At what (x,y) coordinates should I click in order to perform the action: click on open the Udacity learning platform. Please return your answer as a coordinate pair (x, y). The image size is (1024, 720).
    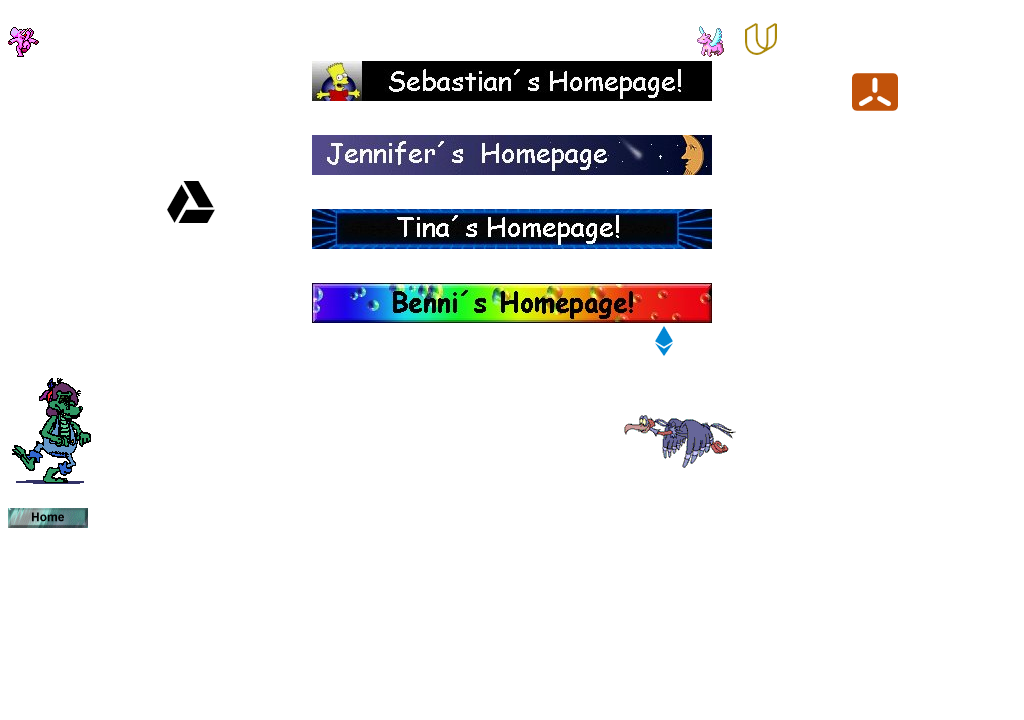
    Looking at the image, I should click on (761, 39).